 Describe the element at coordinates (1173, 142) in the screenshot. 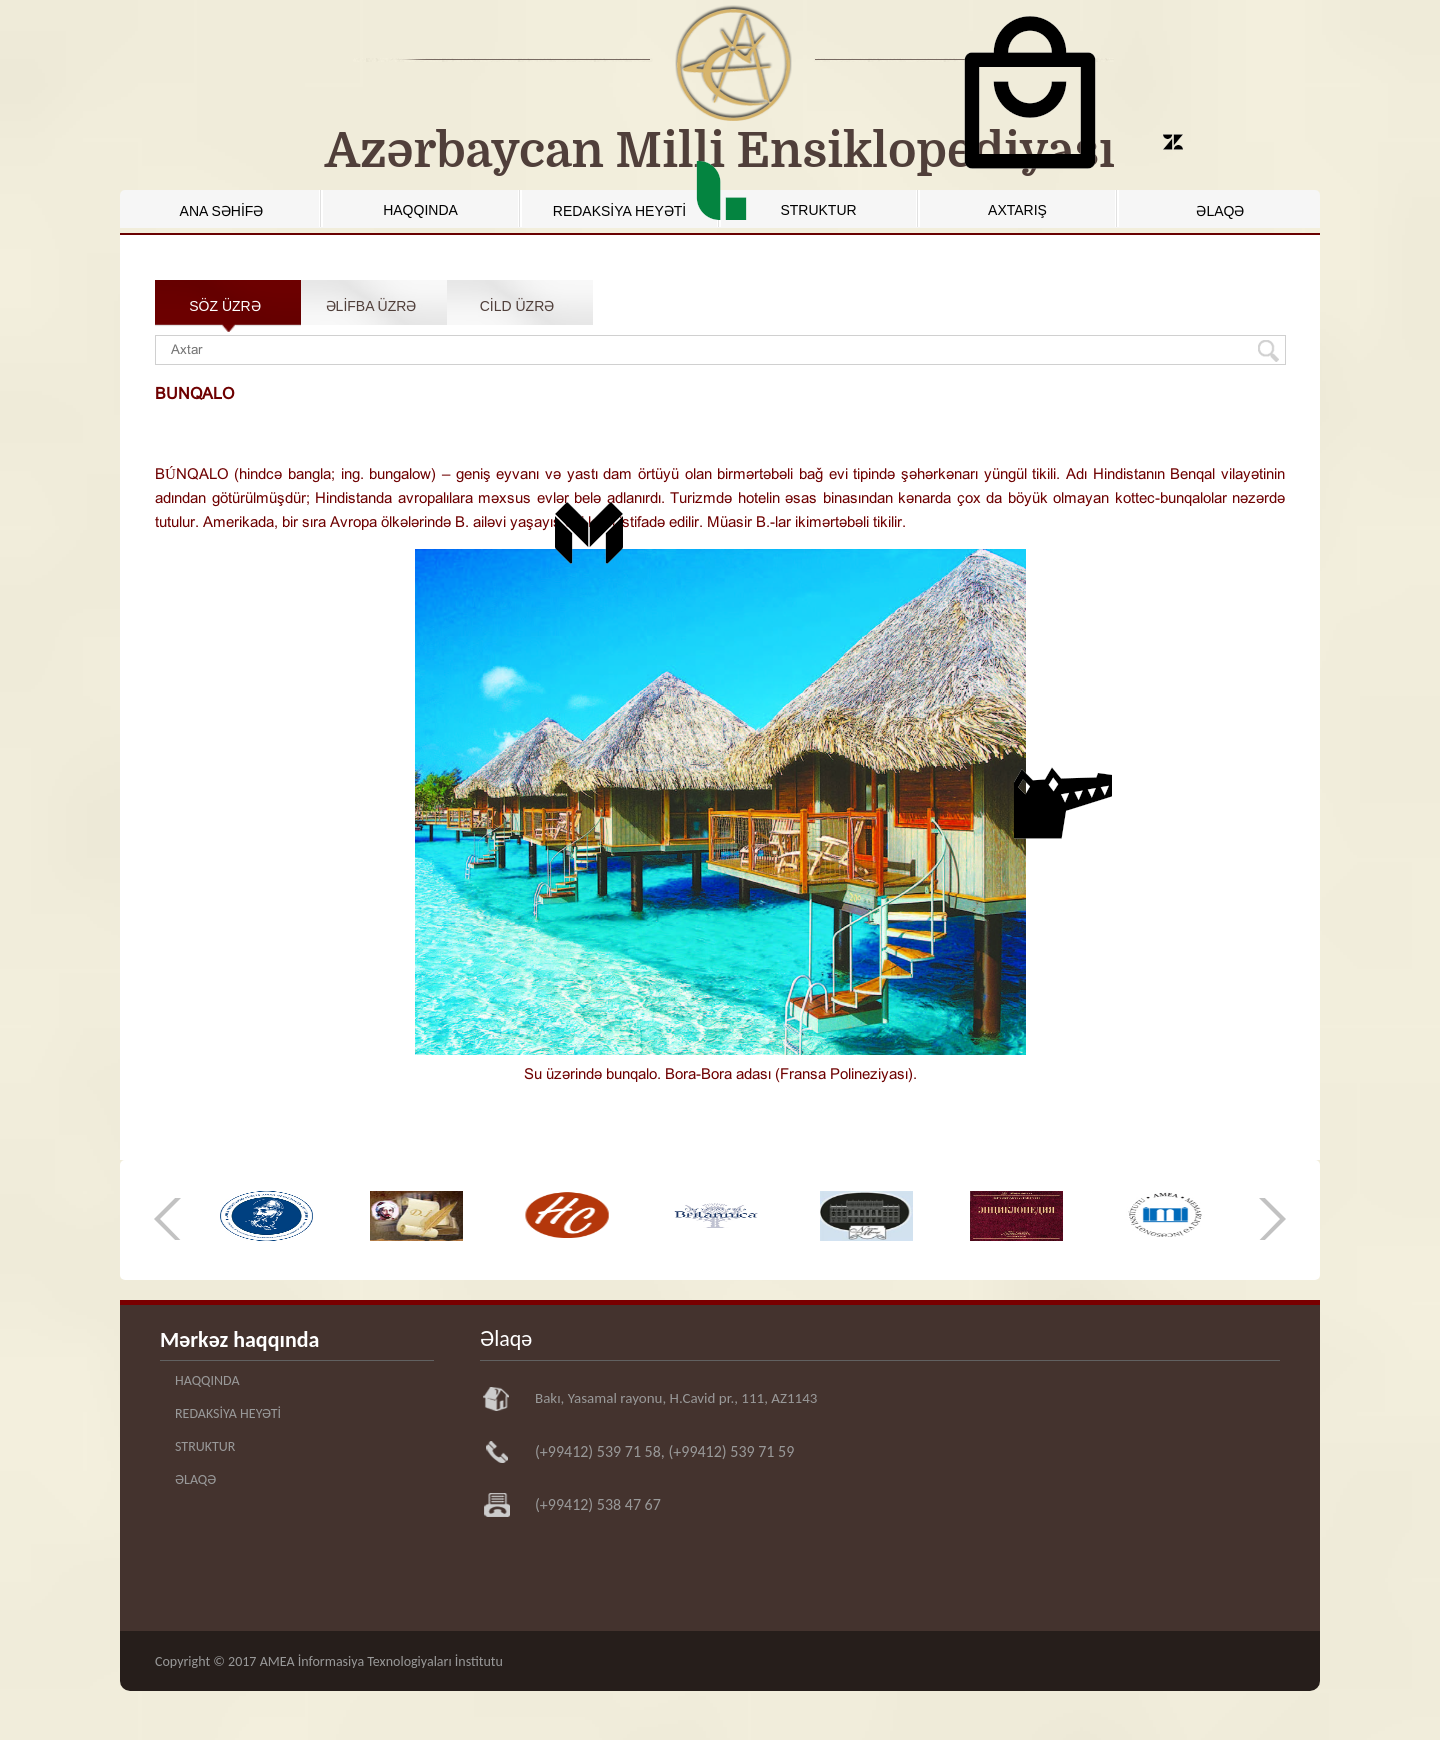

I see `open zendesk support portal` at that location.